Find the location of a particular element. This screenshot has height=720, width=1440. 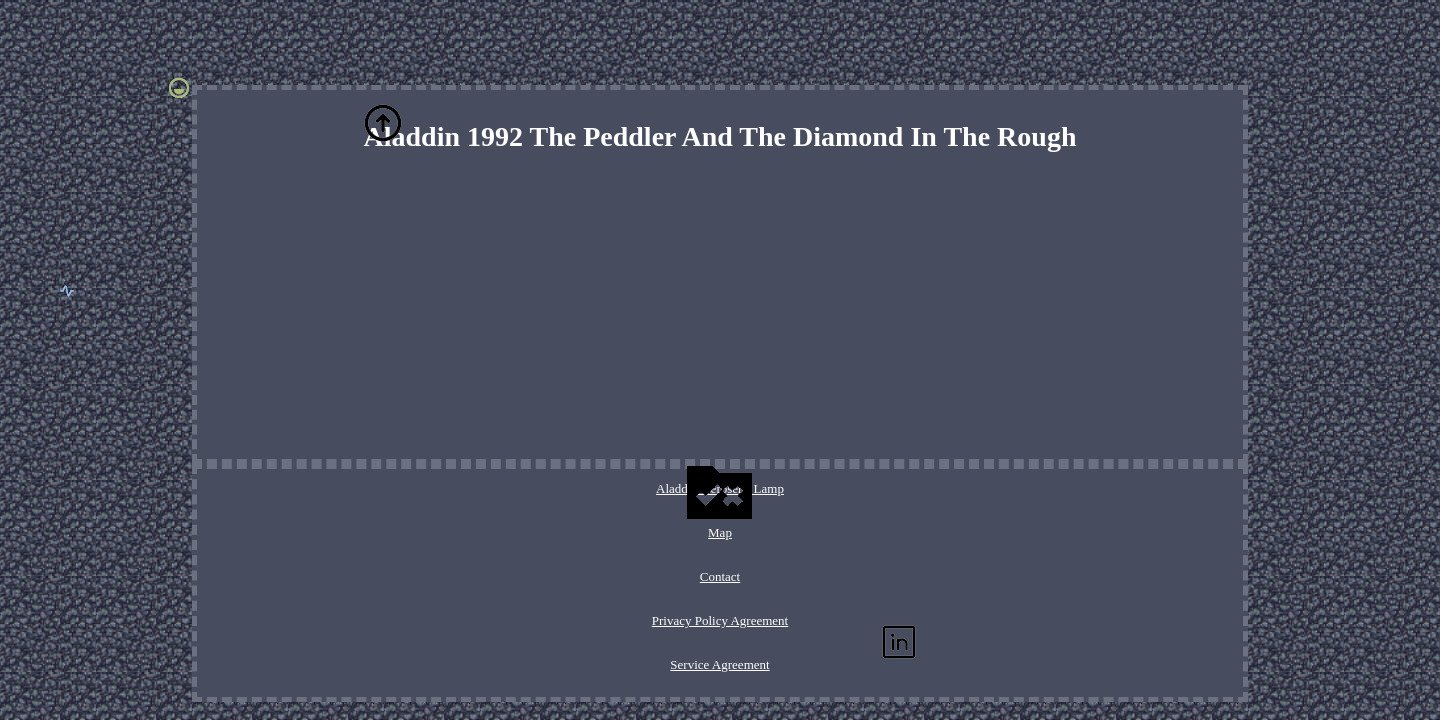

scroll to top of page is located at coordinates (383, 123).